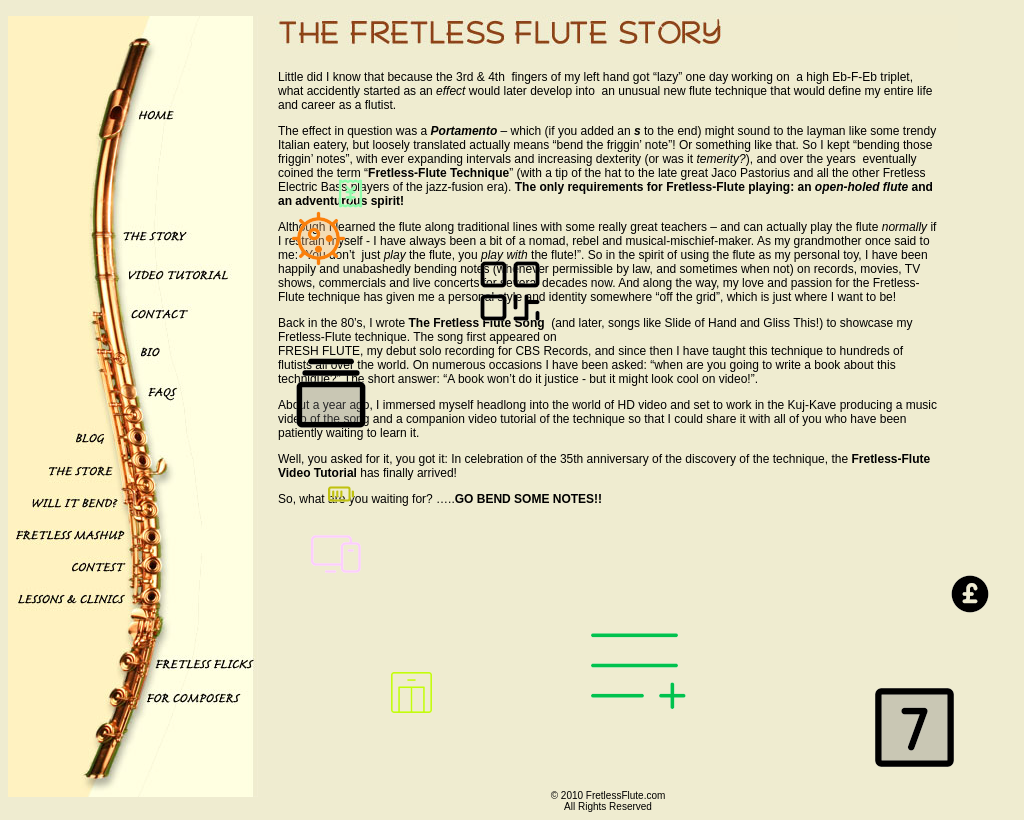 This screenshot has height=820, width=1024. Describe the element at coordinates (914, 727) in the screenshot. I see `select or navigate to item number seven` at that location.